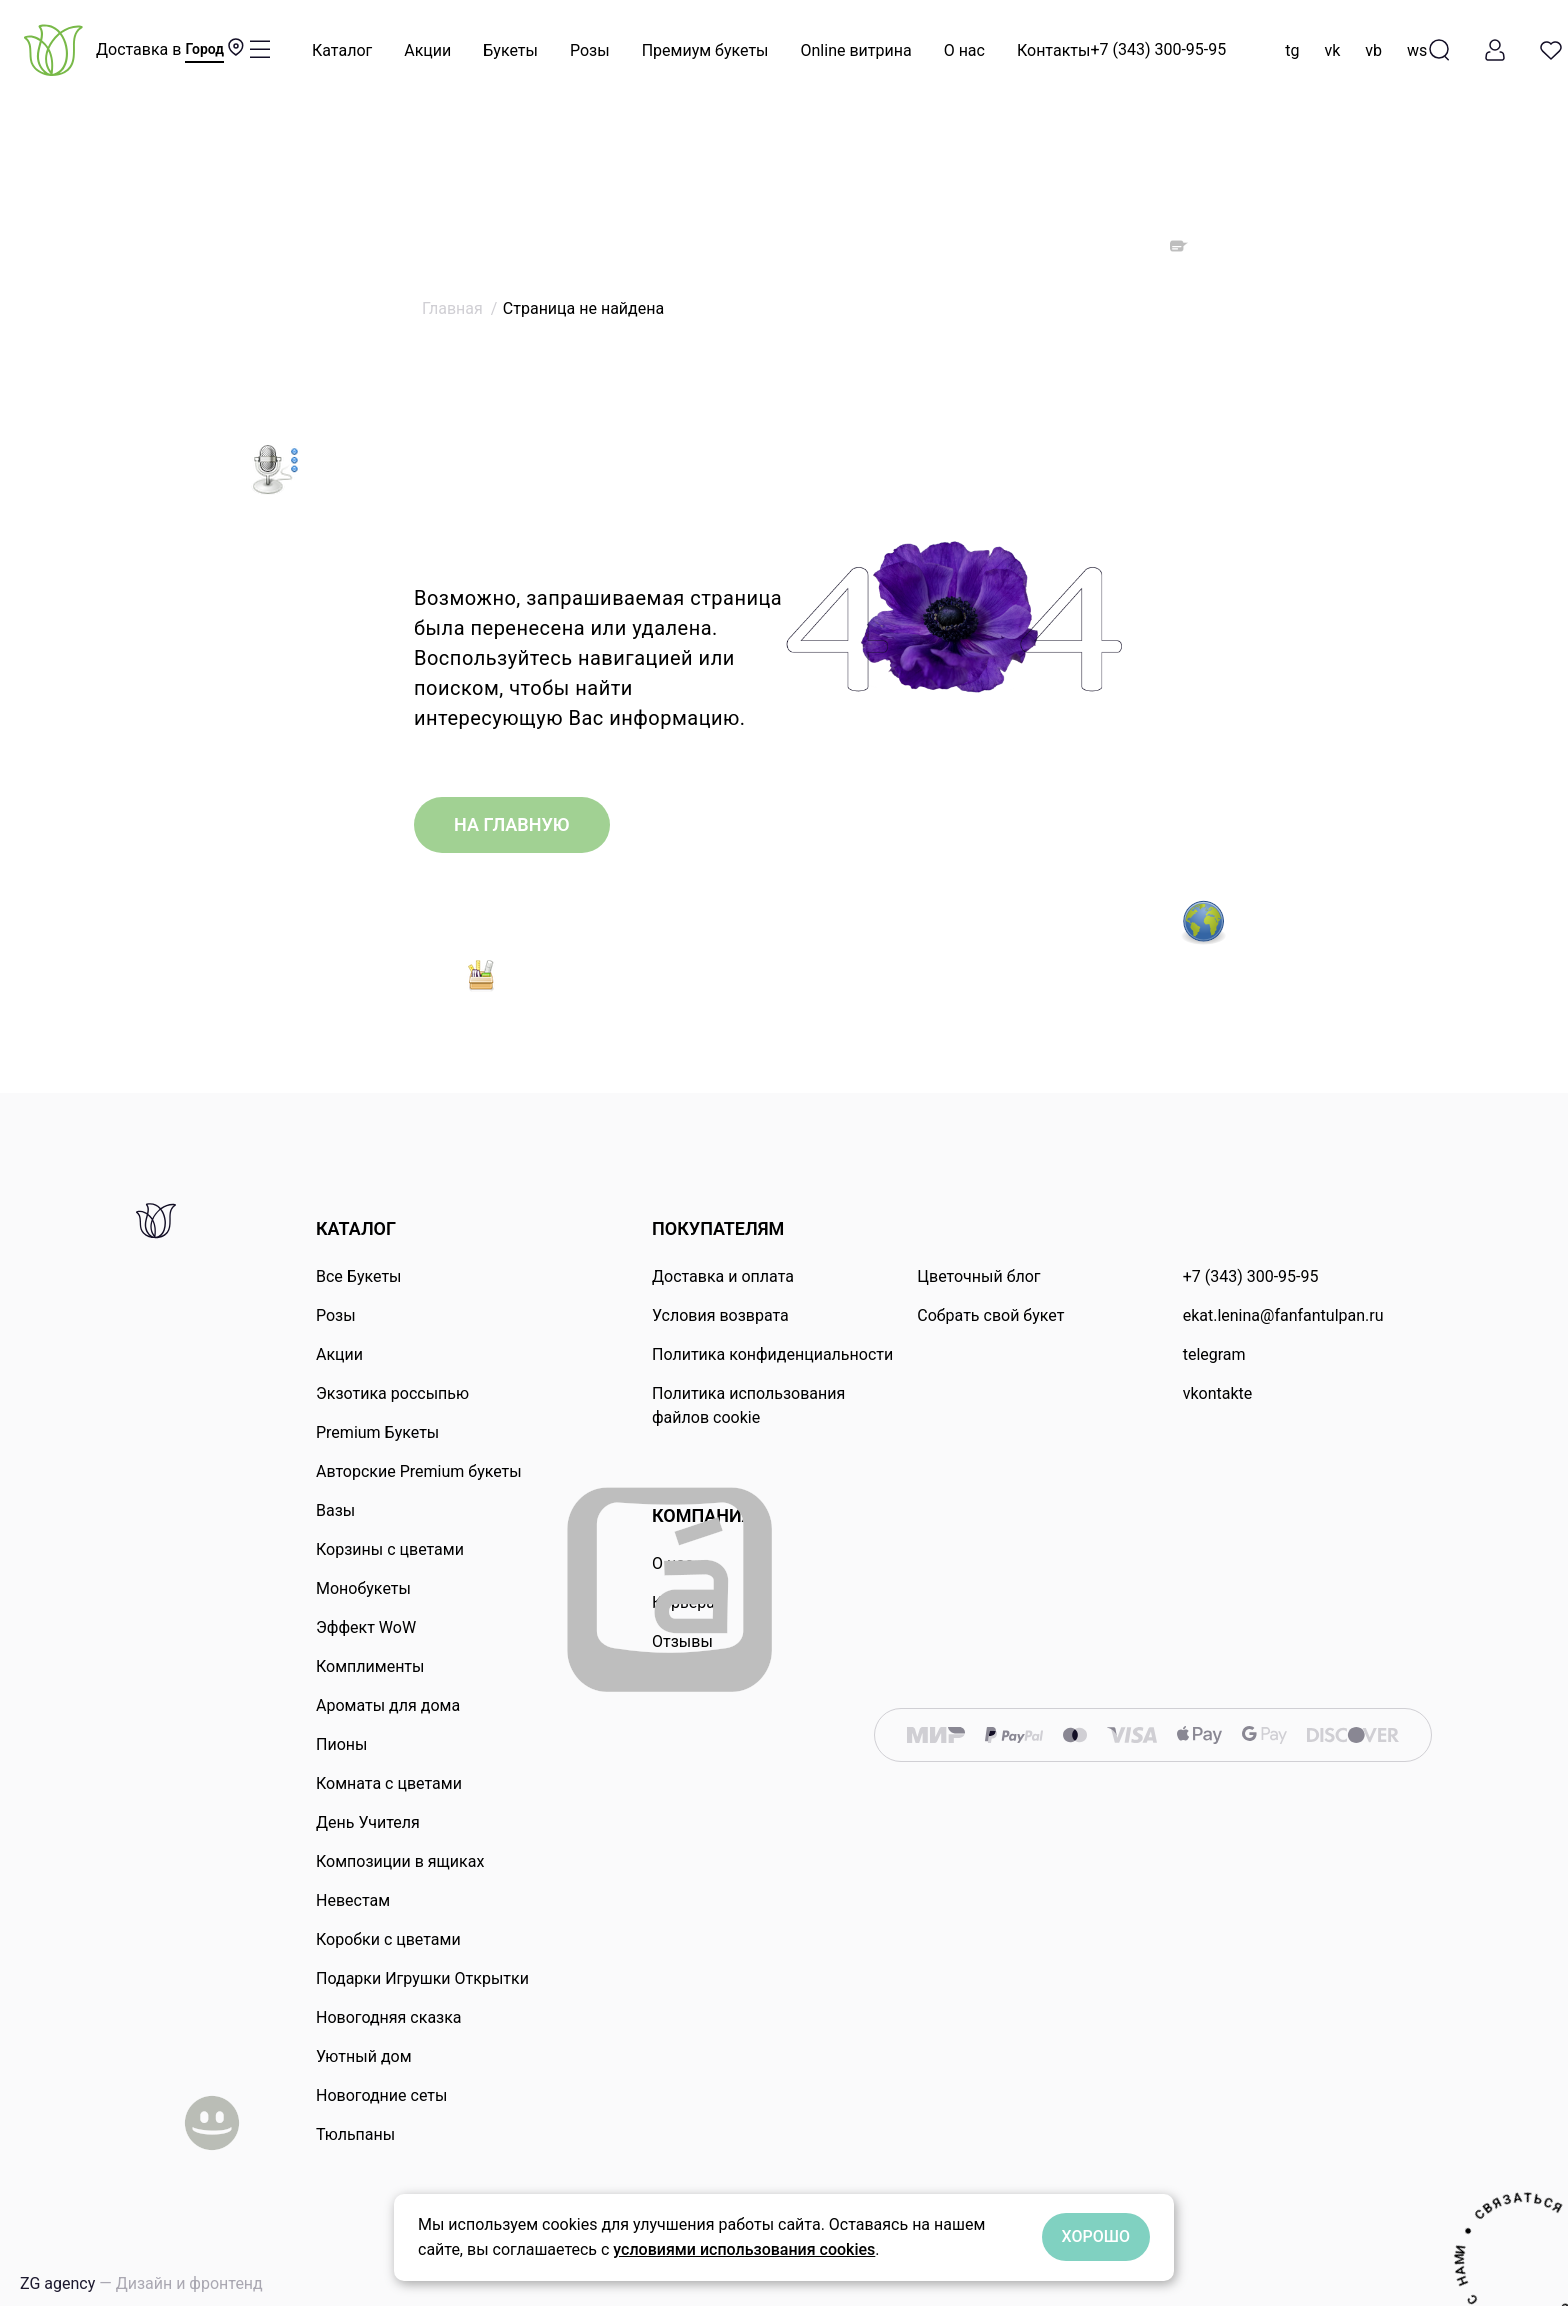 The width and height of the screenshot is (1568, 2306). What do you see at coordinates (212, 2123) in the screenshot?
I see `add an emoji or reaction to a message` at bounding box center [212, 2123].